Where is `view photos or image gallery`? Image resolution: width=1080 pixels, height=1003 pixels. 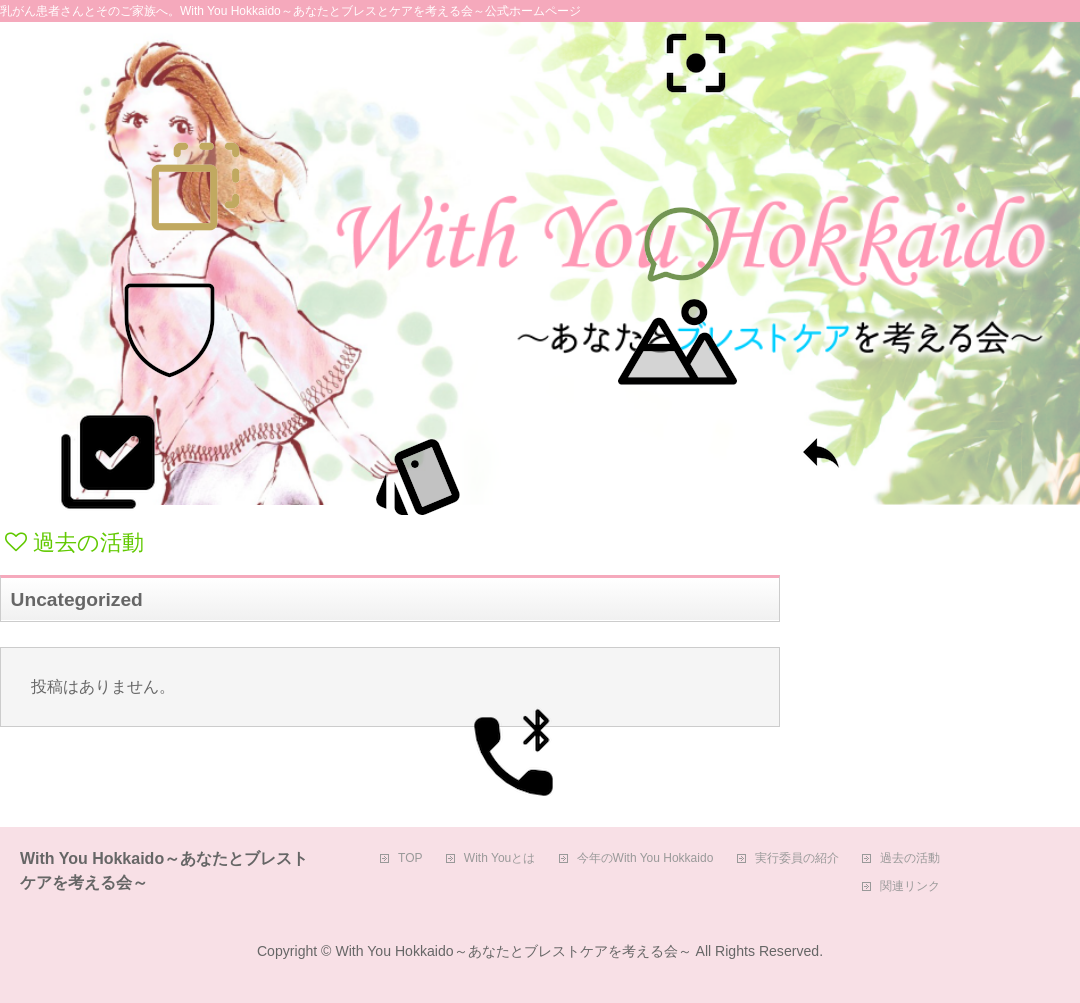 view photos or image gallery is located at coordinates (677, 347).